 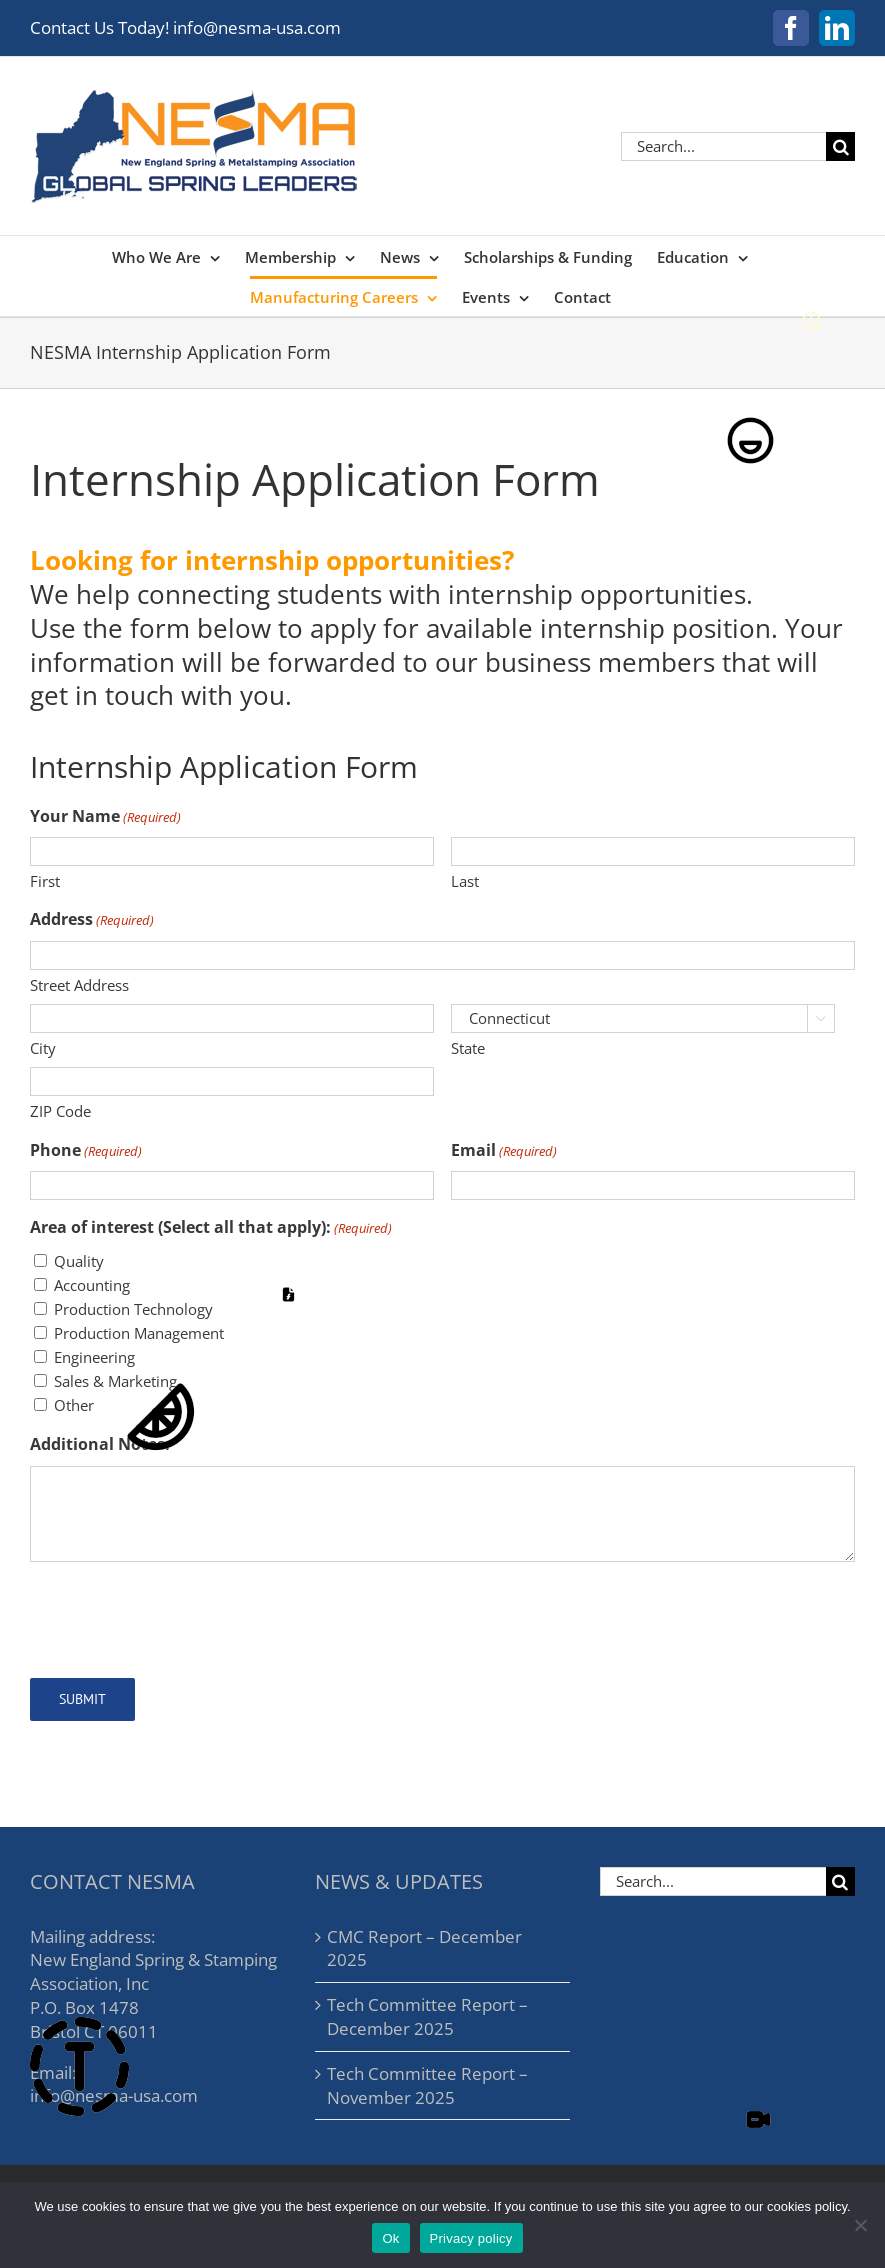 I want to click on search through time history or logs, so click(x=811, y=320).